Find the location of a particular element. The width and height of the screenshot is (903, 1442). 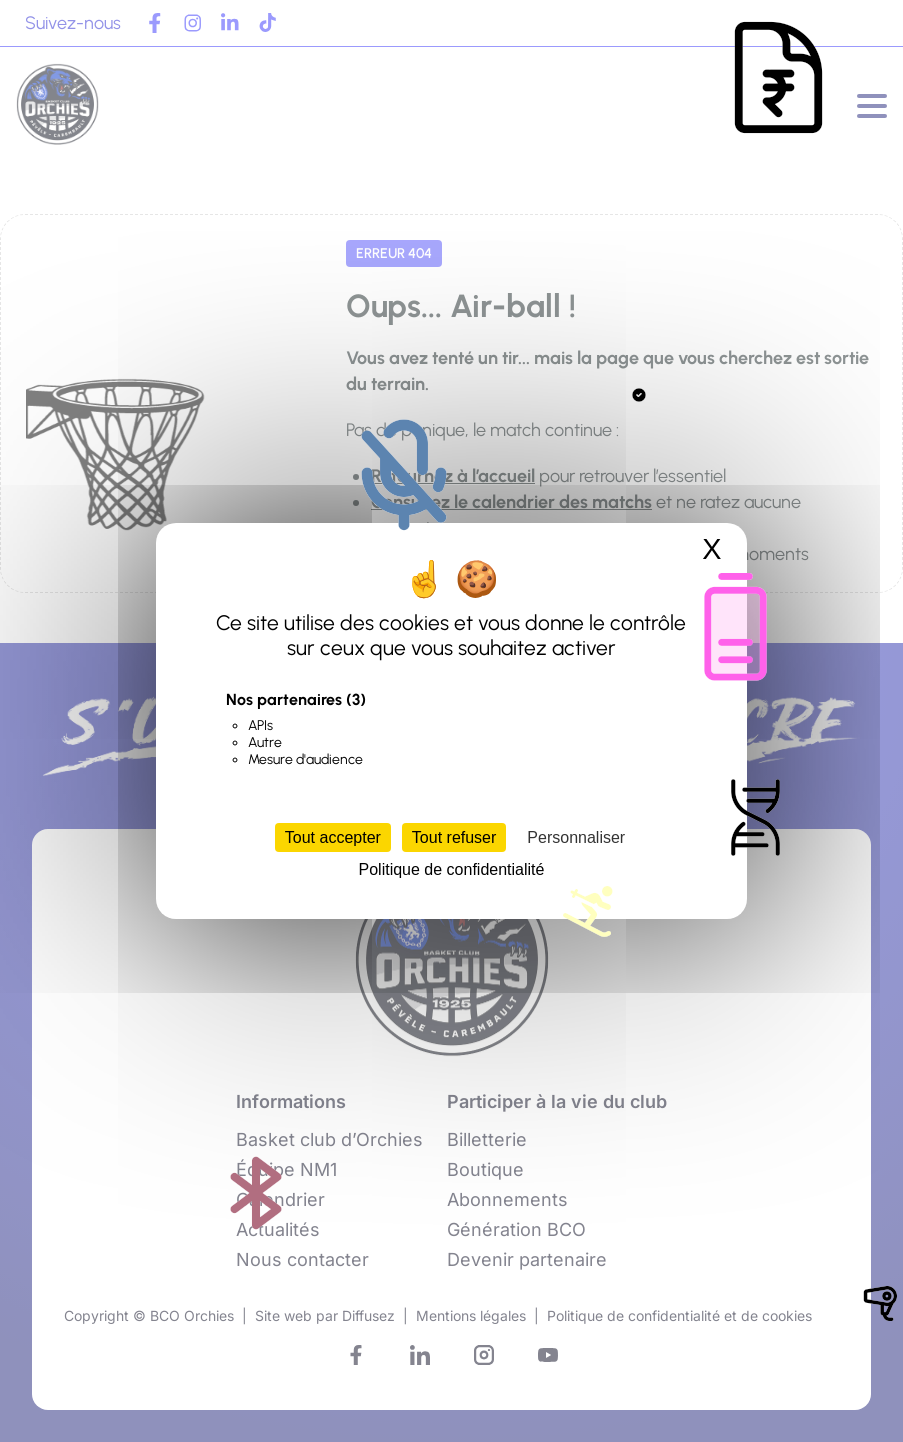

toggle bluetooth connectivity on or off is located at coordinates (256, 1193).